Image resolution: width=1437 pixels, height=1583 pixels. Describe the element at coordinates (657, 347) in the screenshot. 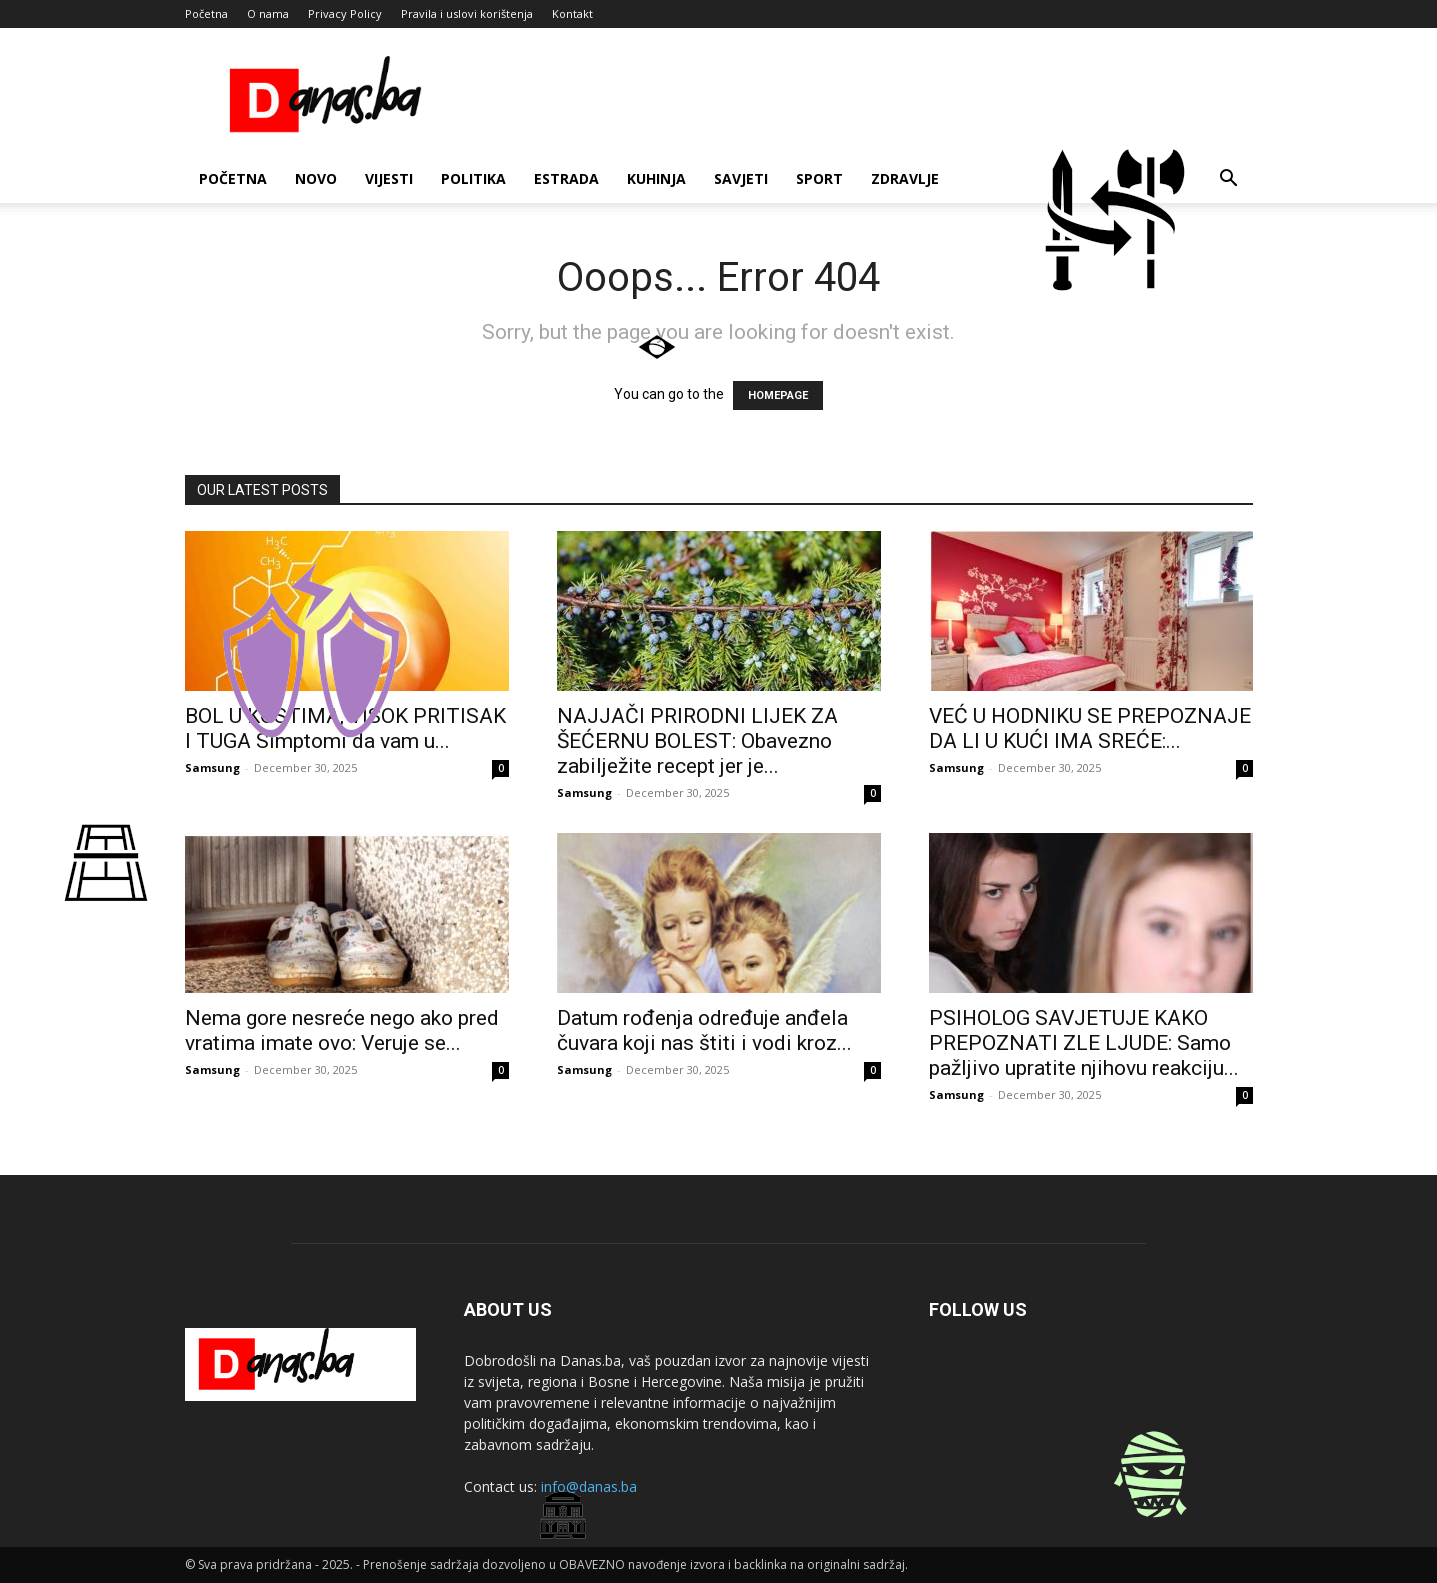

I see `select brazilian portuguese language` at that location.